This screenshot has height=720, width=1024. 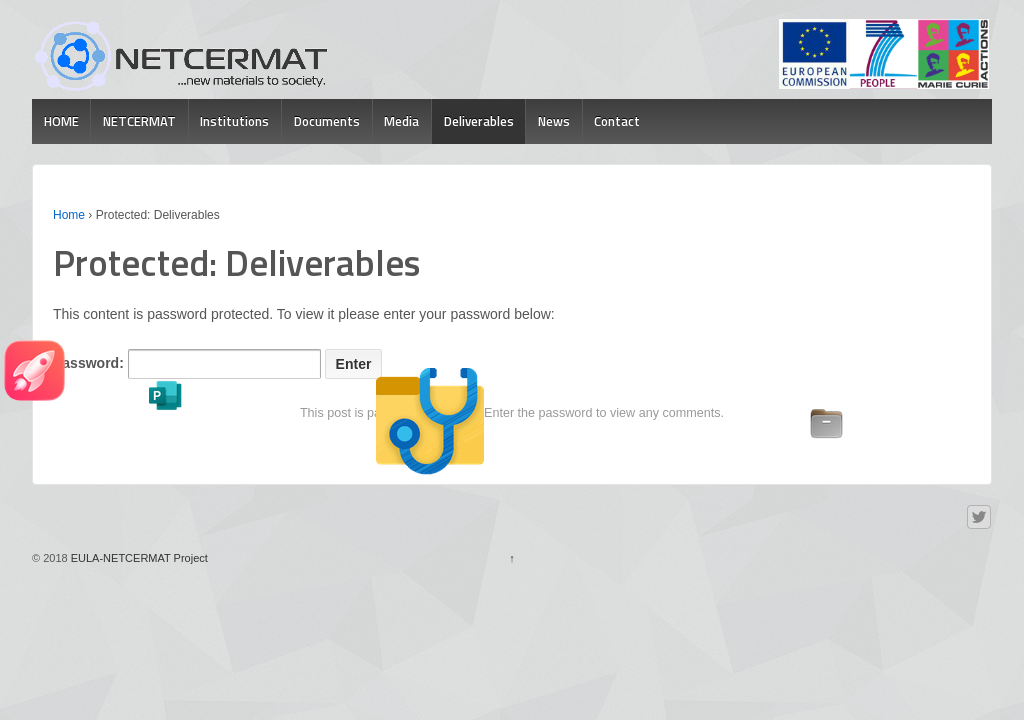 I want to click on launch the games app, so click(x=34, y=370).